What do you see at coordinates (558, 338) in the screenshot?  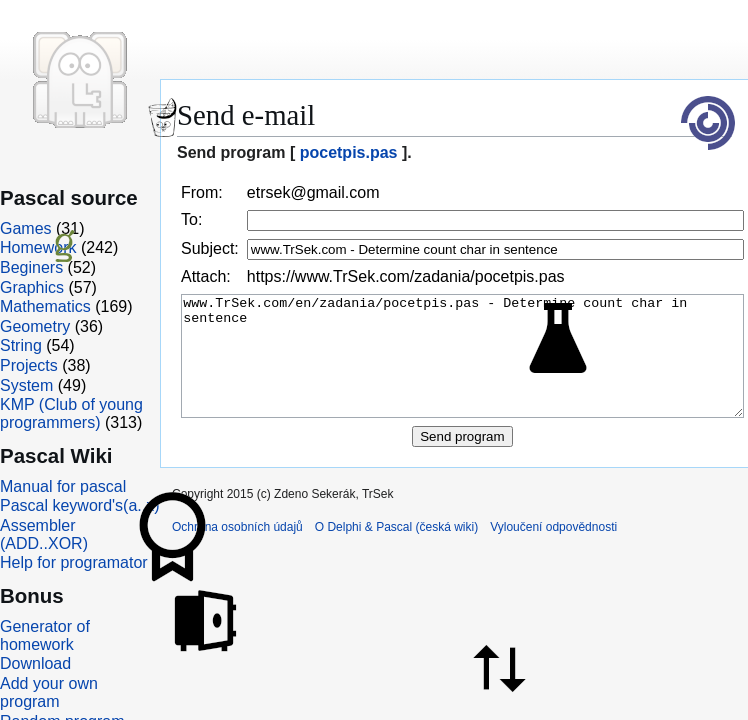 I see `access laboratory or science features` at bounding box center [558, 338].